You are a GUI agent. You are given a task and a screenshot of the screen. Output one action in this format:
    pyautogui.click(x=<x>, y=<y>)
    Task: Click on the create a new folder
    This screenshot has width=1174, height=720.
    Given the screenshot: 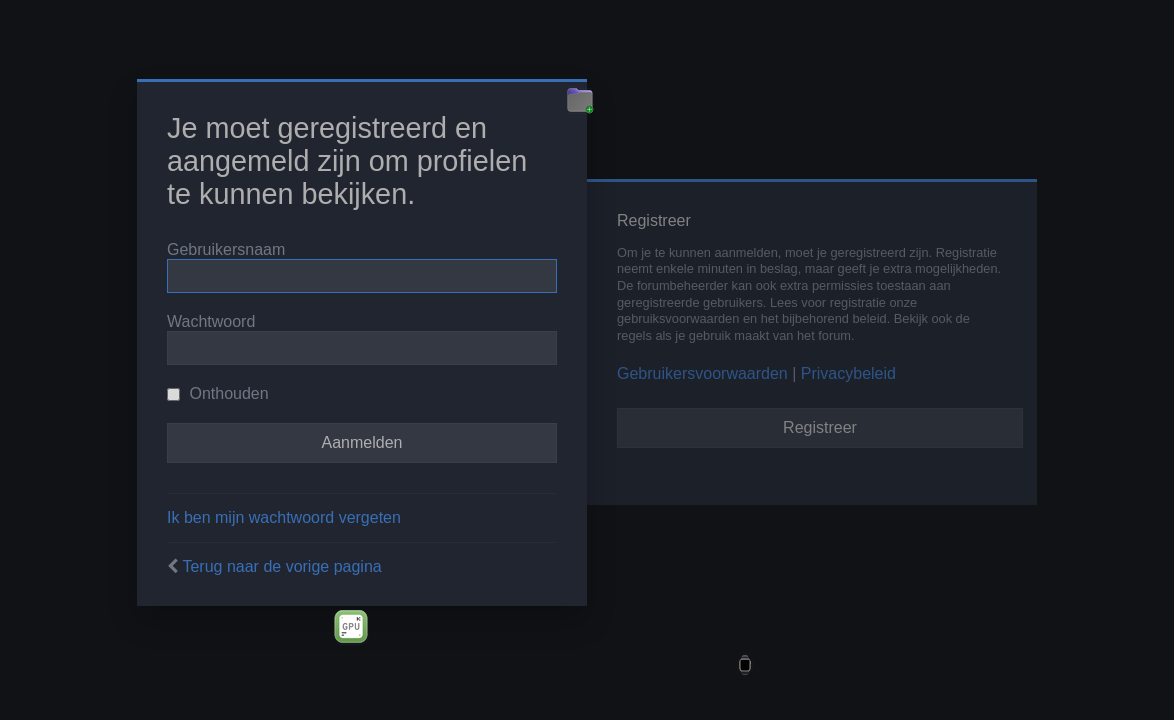 What is the action you would take?
    pyautogui.click(x=580, y=100)
    